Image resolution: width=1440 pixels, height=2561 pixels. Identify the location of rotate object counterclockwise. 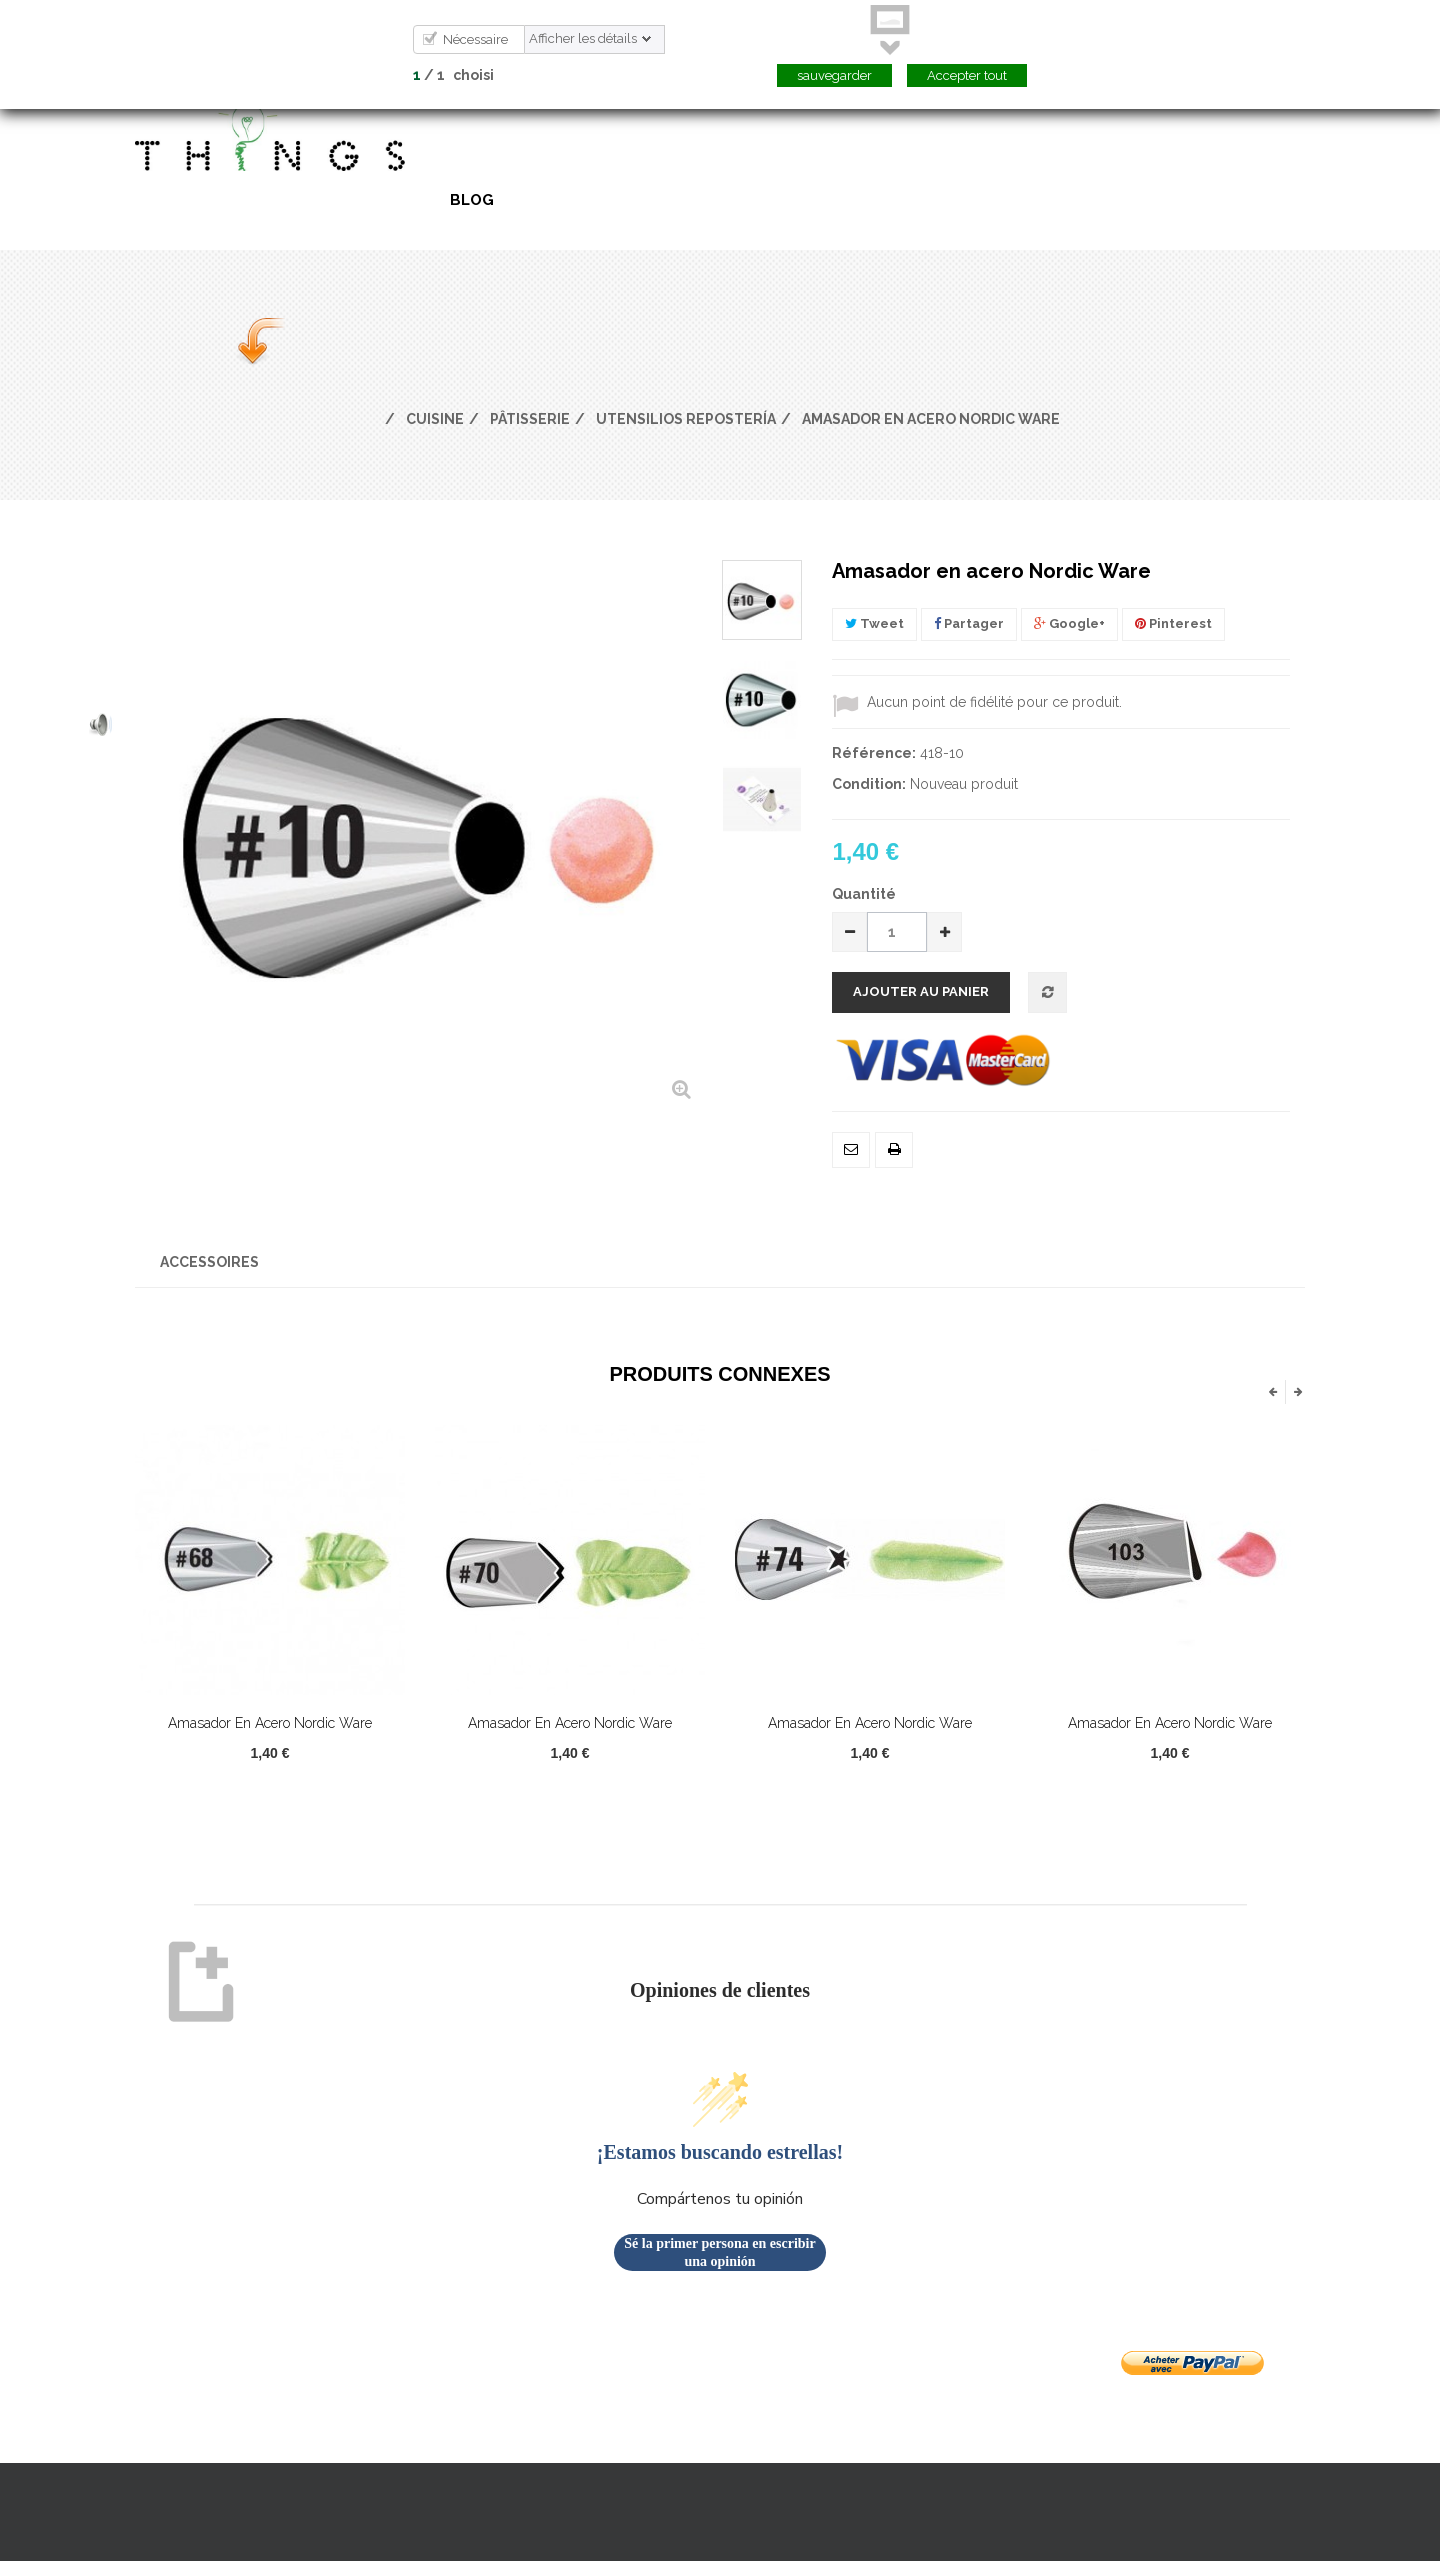
(259, 342).